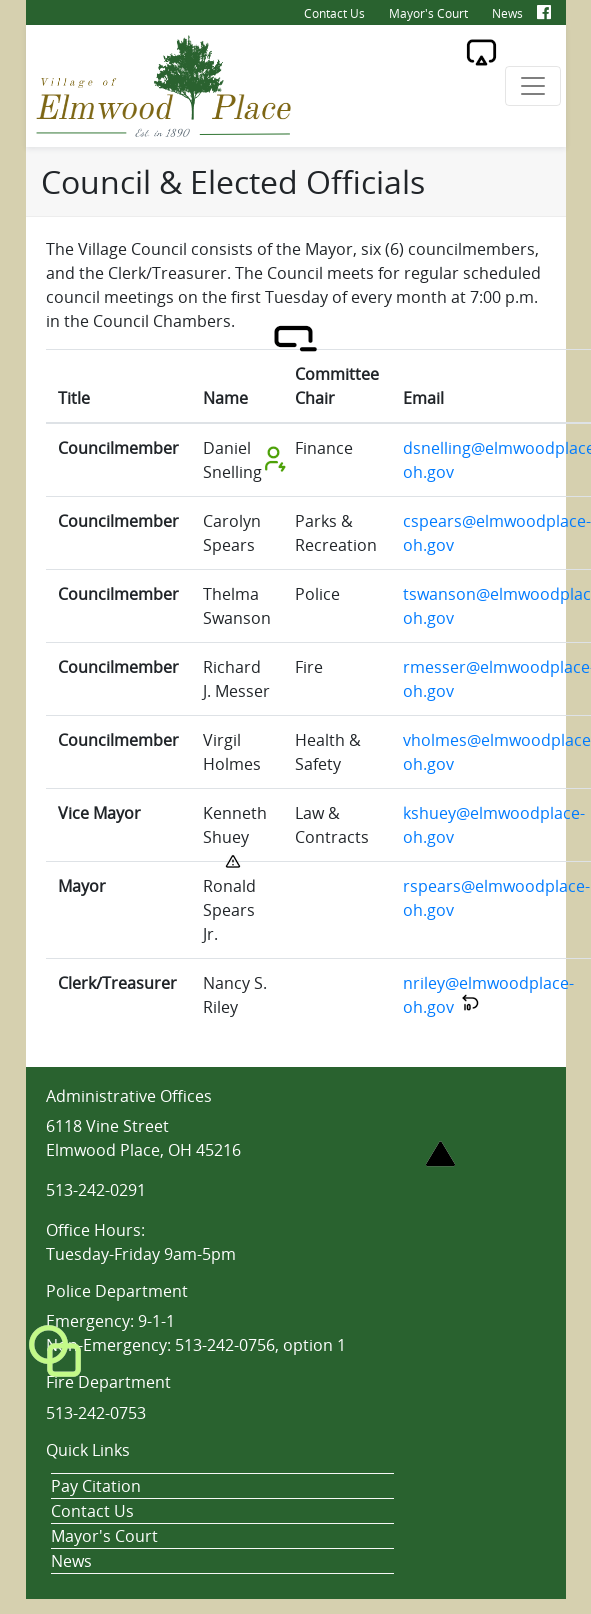 The height and width of the screenshot is (1614, 591). Describe the element at coordinates (55, 1351) in the screenshot. I see `toggle between circular and square shape options` at that location.